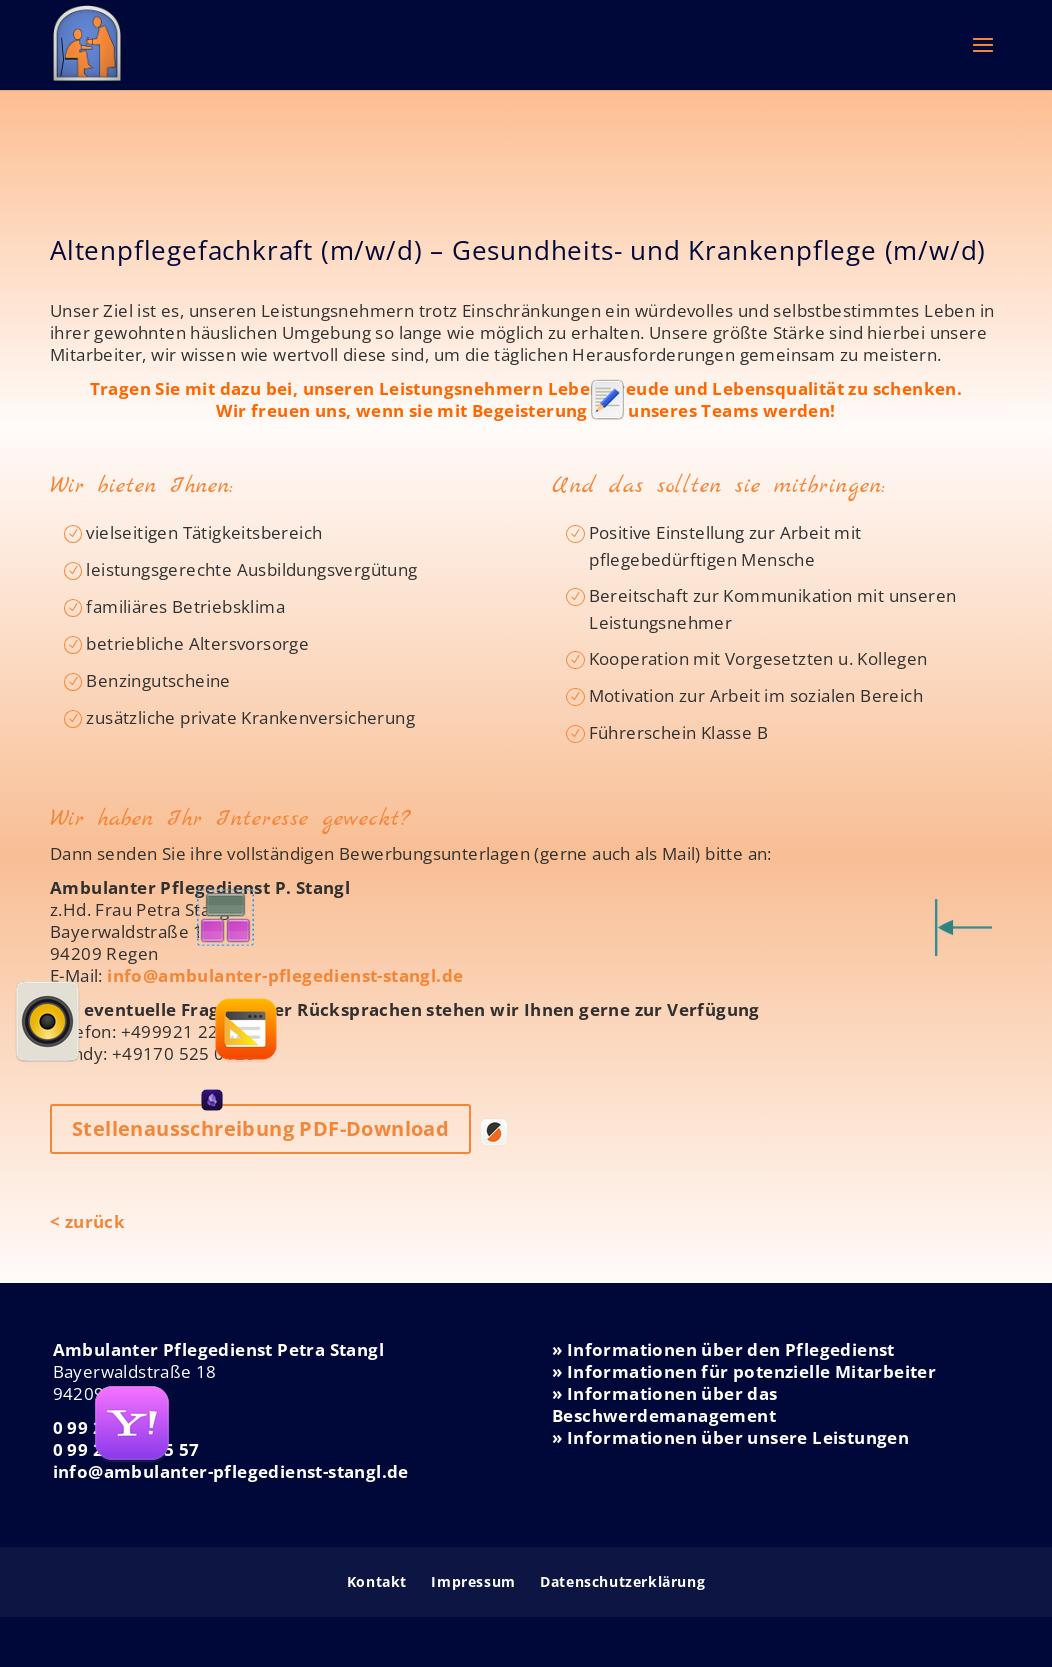  Describe the element at coordinates (225, 917) in the screenshot. I see `select all items in the current view` at that location.